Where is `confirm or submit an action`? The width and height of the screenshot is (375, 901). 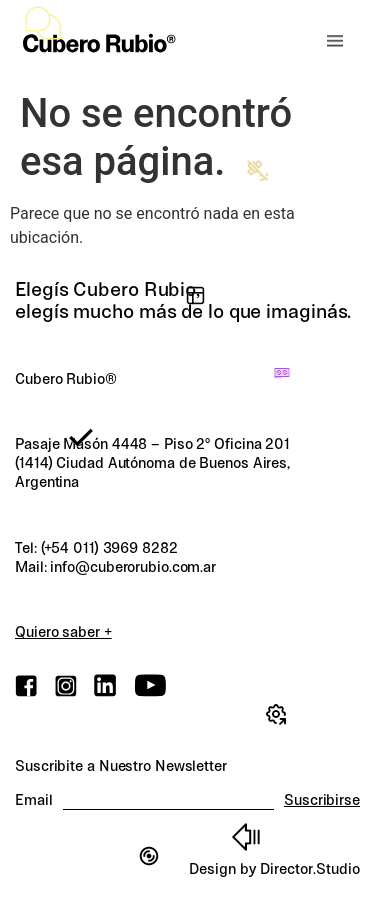
confirm or submit an action is located at coordinates (81, 437).